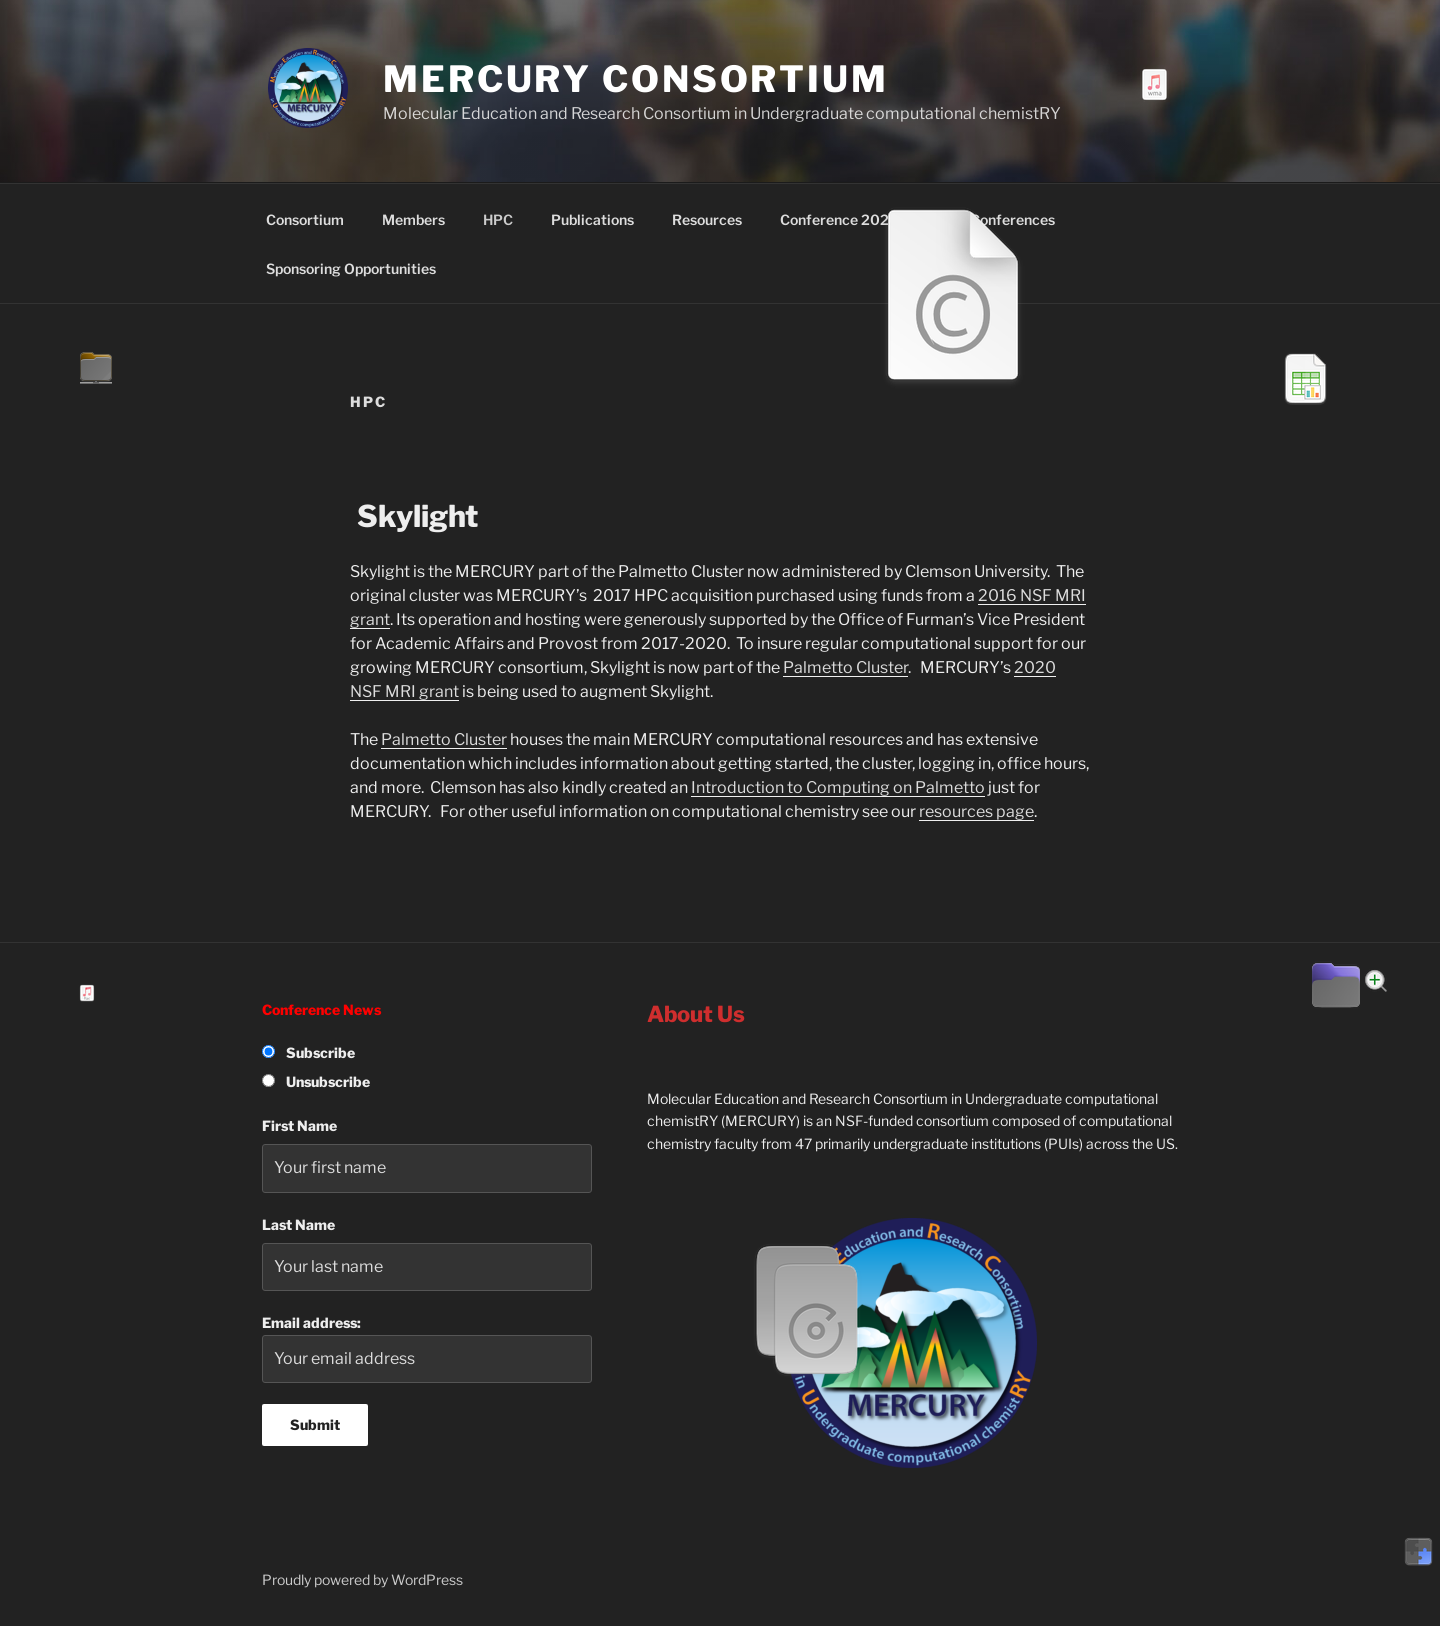 The image size is (1440, 1626). Describe the element at coordinates (1376, 981) in the screenshot. I see `zoom in on content or image` at that location.